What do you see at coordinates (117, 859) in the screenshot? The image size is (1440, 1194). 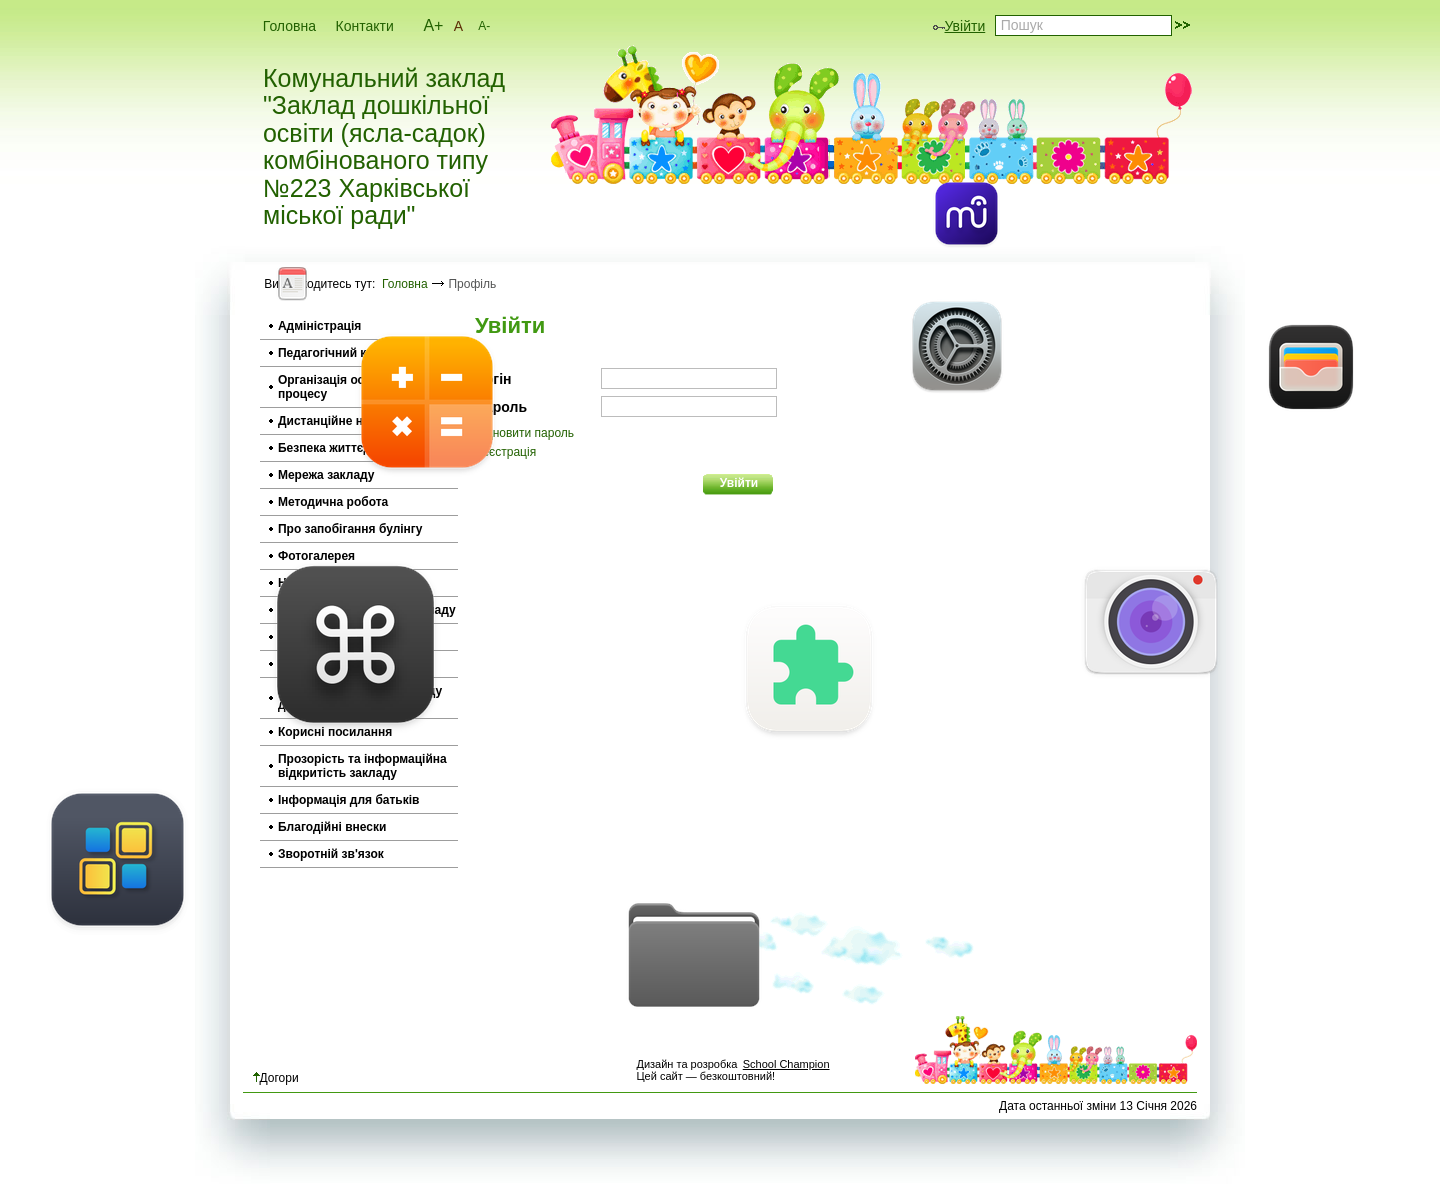 I see `launch gnome klotski sliding block puzzle game` at bounding box center [117, 859].